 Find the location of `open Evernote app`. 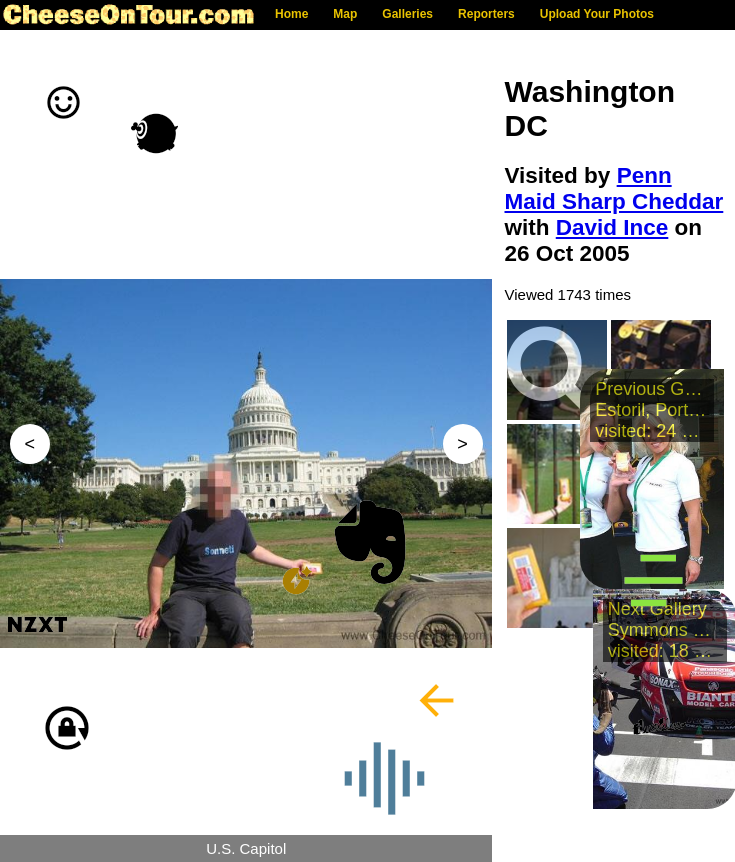

open Evernote app is located at coordinates (370, 540).